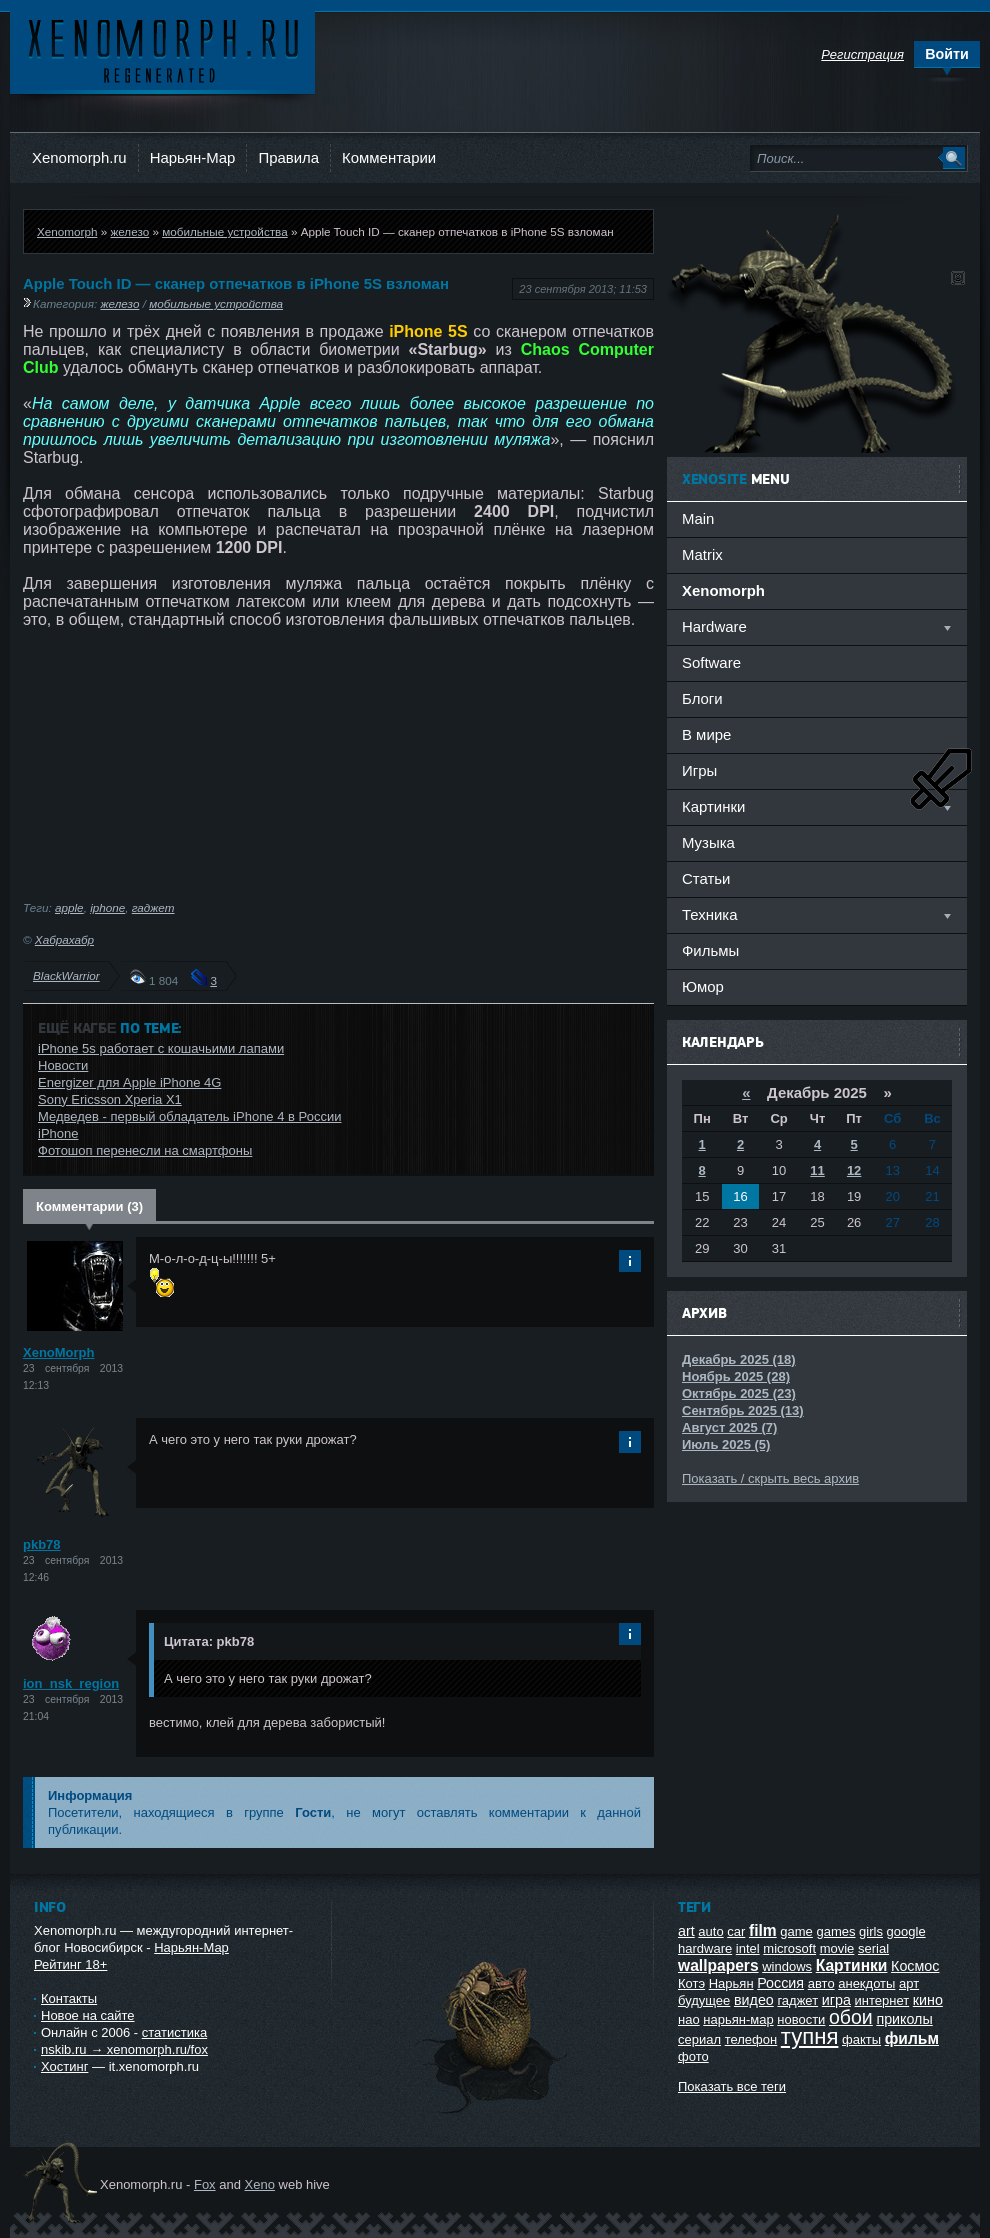 This screenshot has width=990, height=2238. Describe the element at coordinates (958, 278) in the screenshot. I see `view user profile` at that location.